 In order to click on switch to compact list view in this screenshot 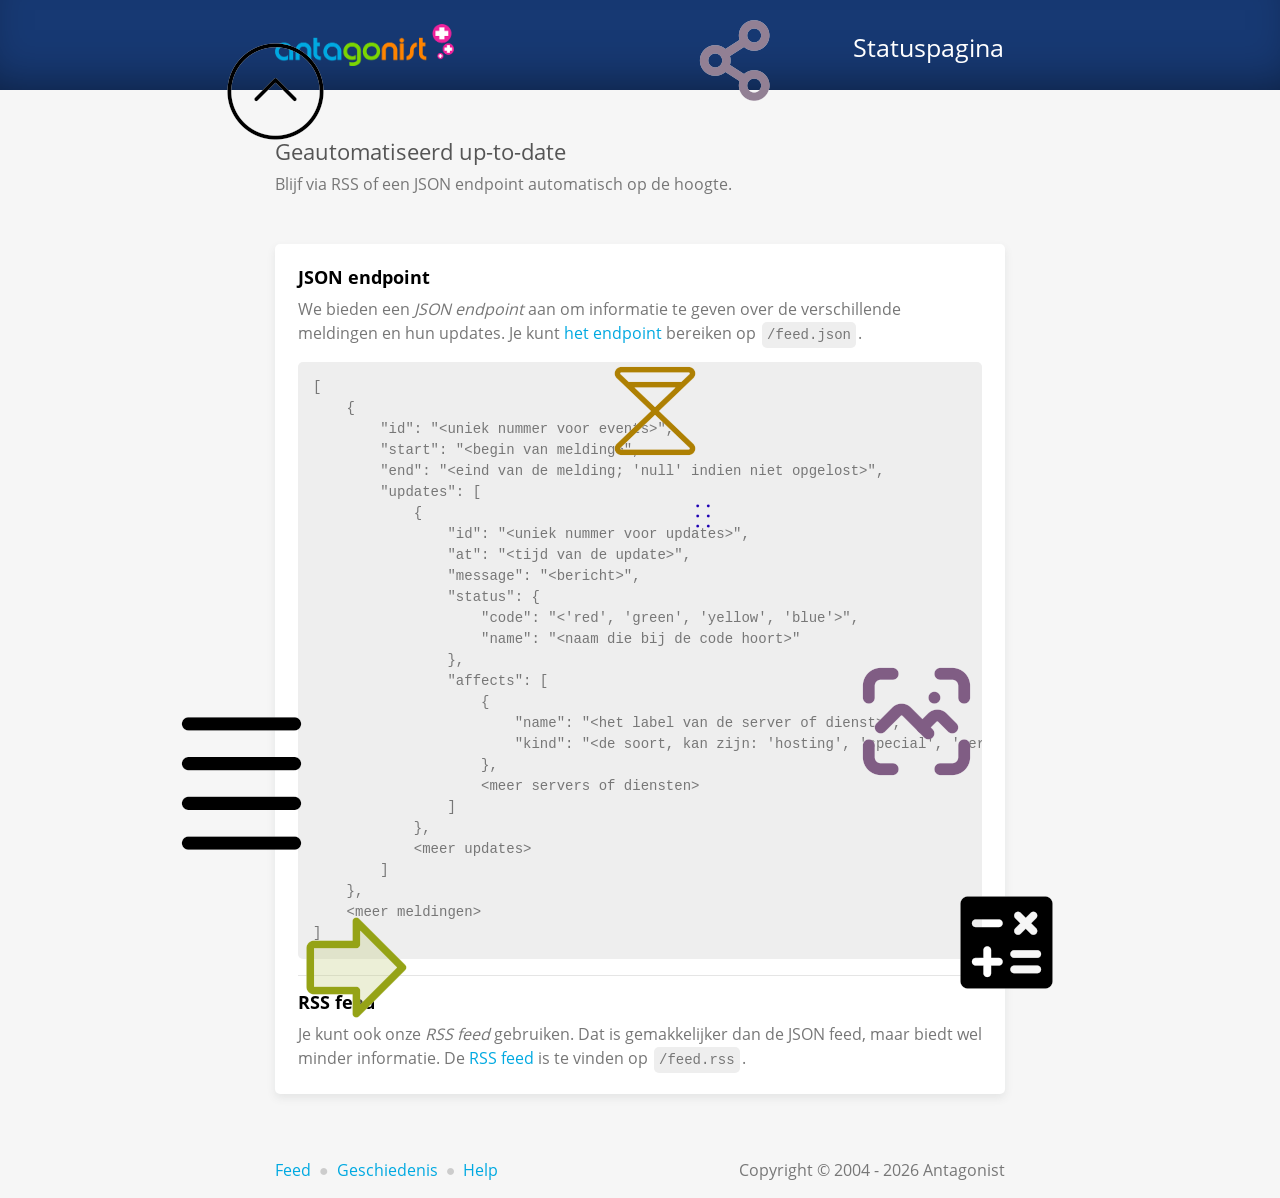, I will do `click(241, 783)`.